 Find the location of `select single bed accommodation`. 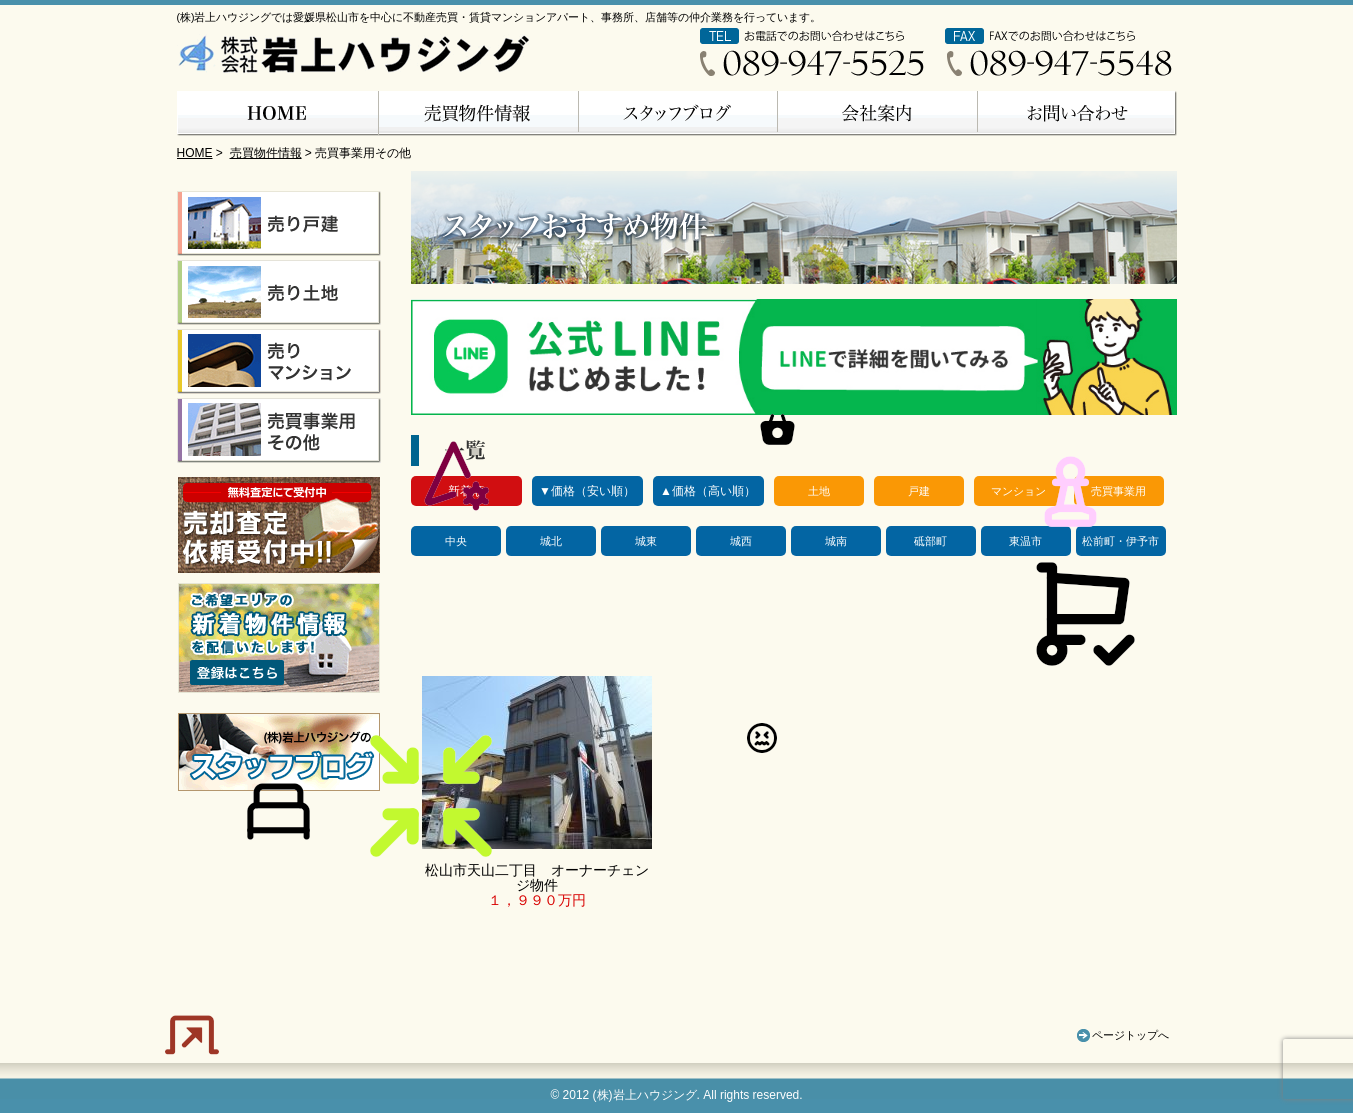

select single bed accommodation is located at coordinates (278, 811).